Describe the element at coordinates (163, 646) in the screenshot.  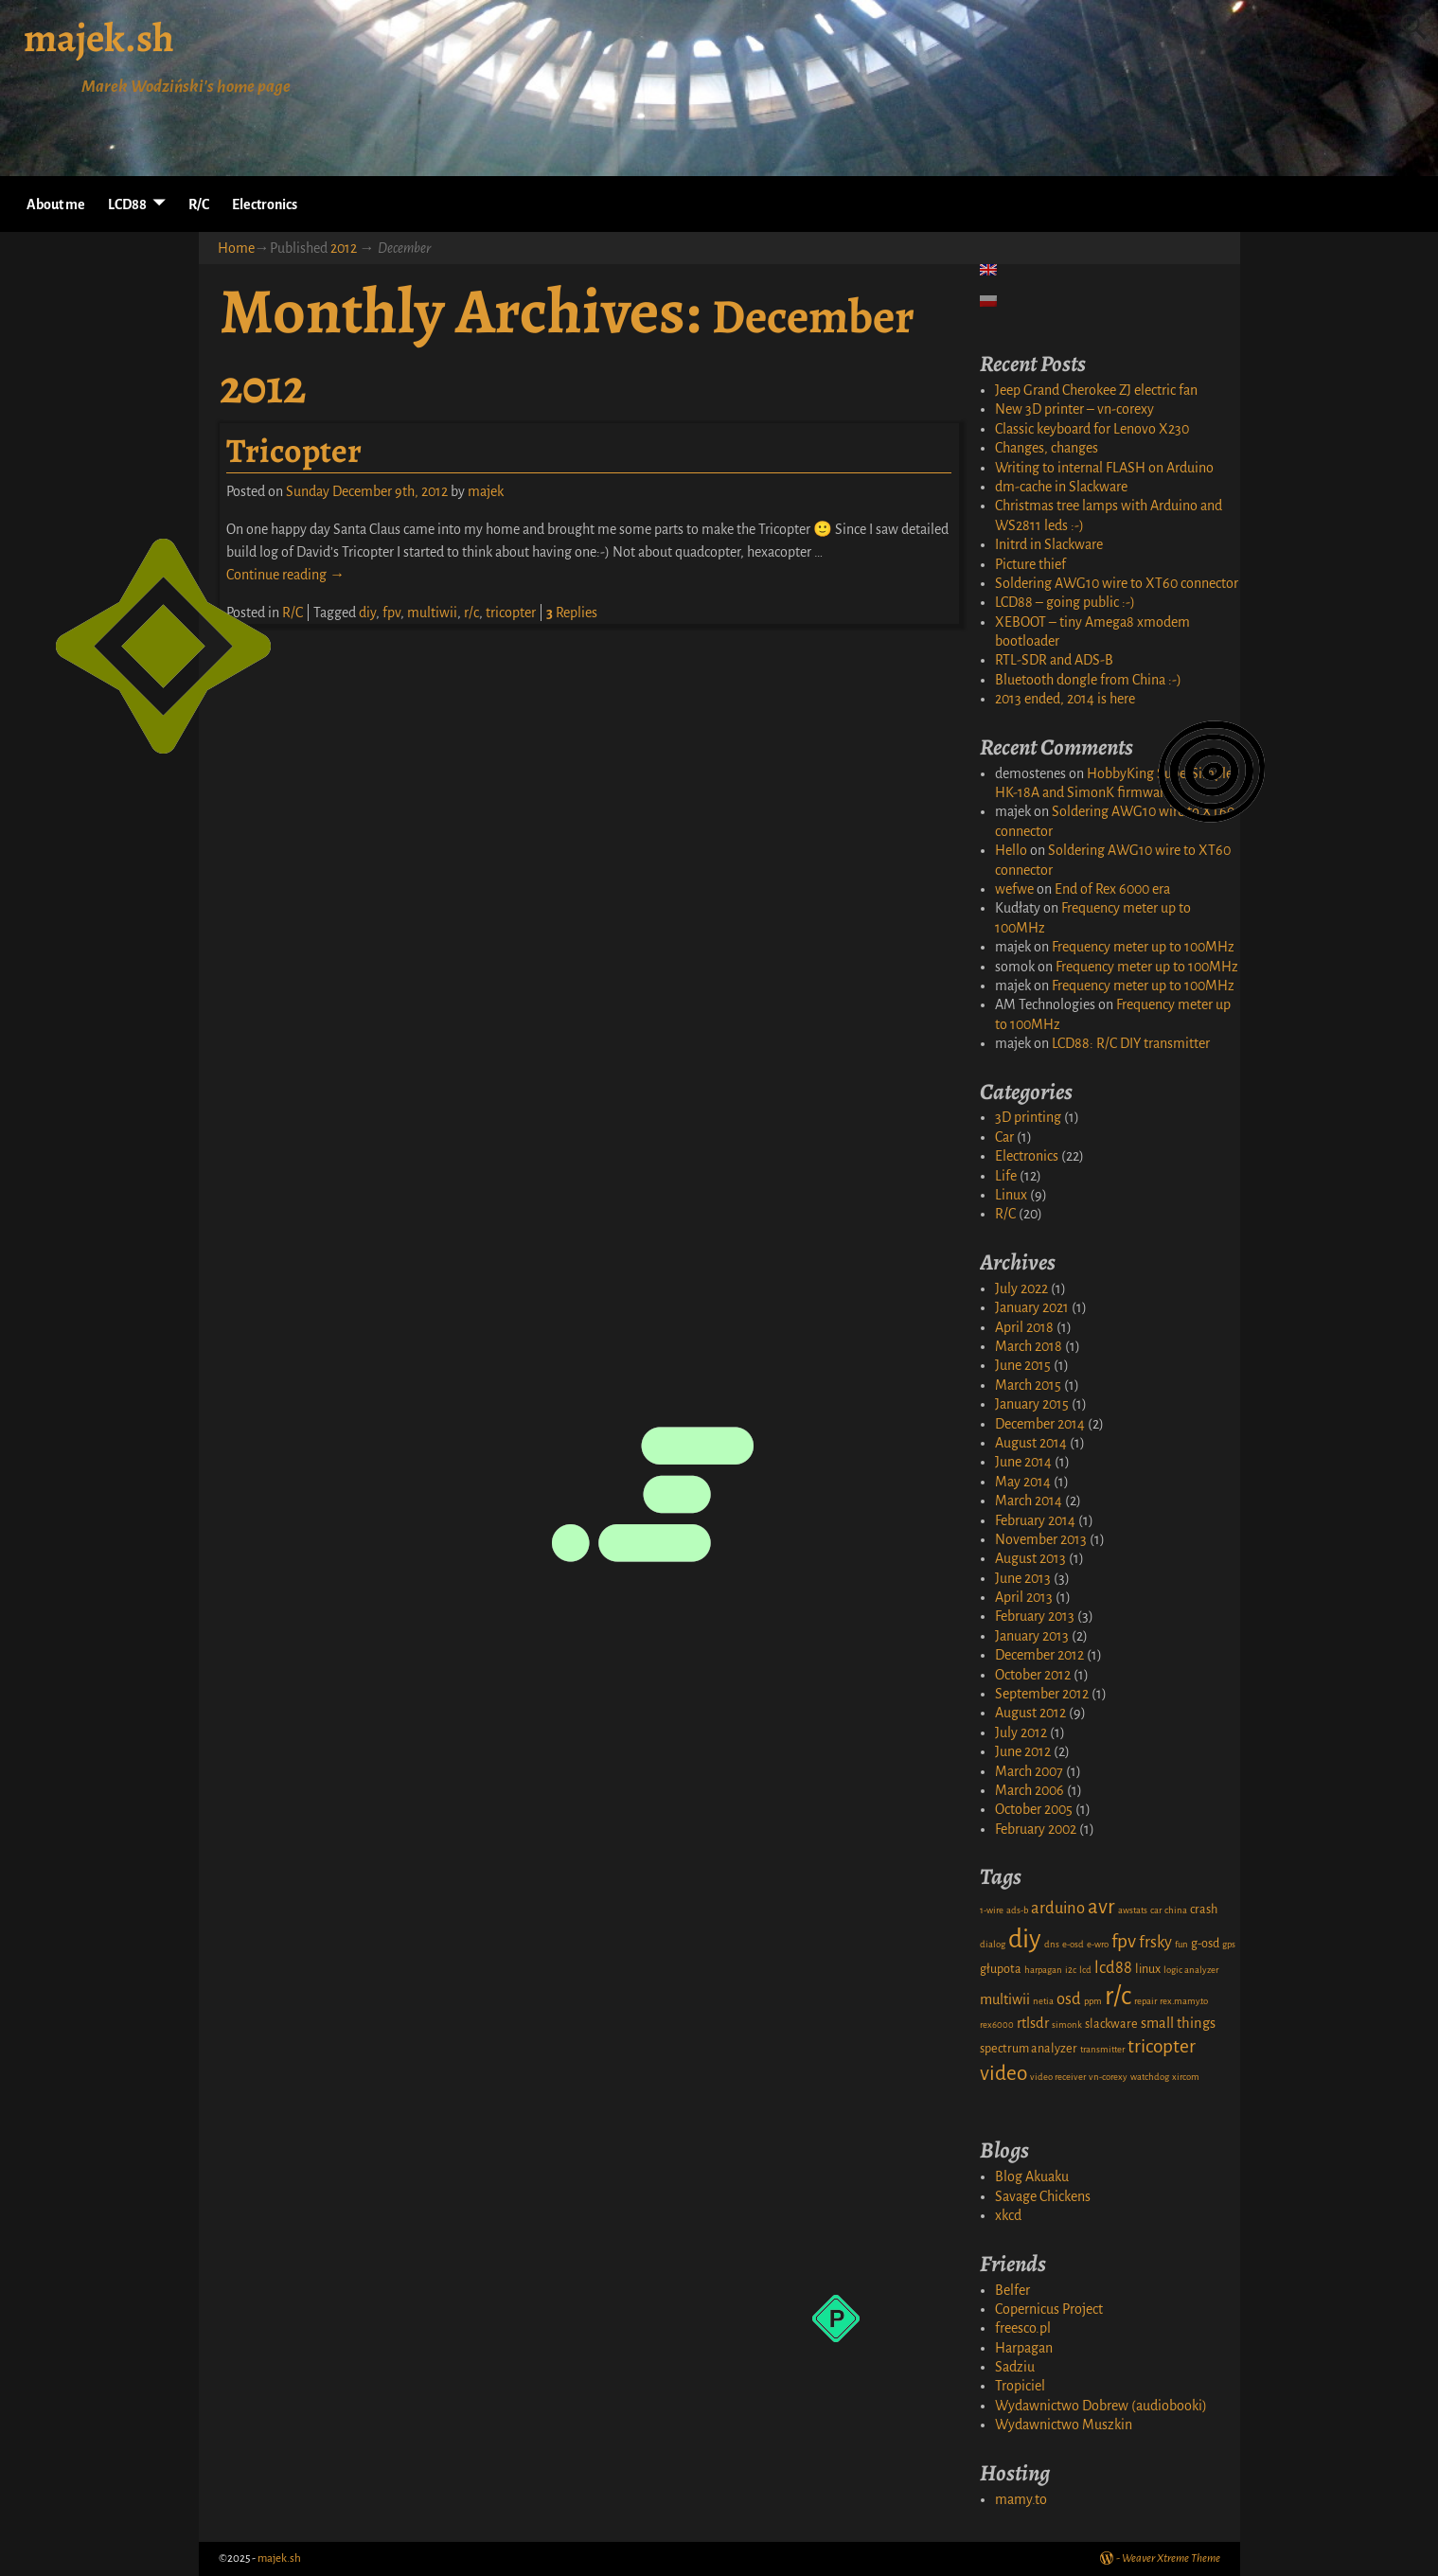
I see `openmined logo - an open-source privacy-focused AI platform` at that location.